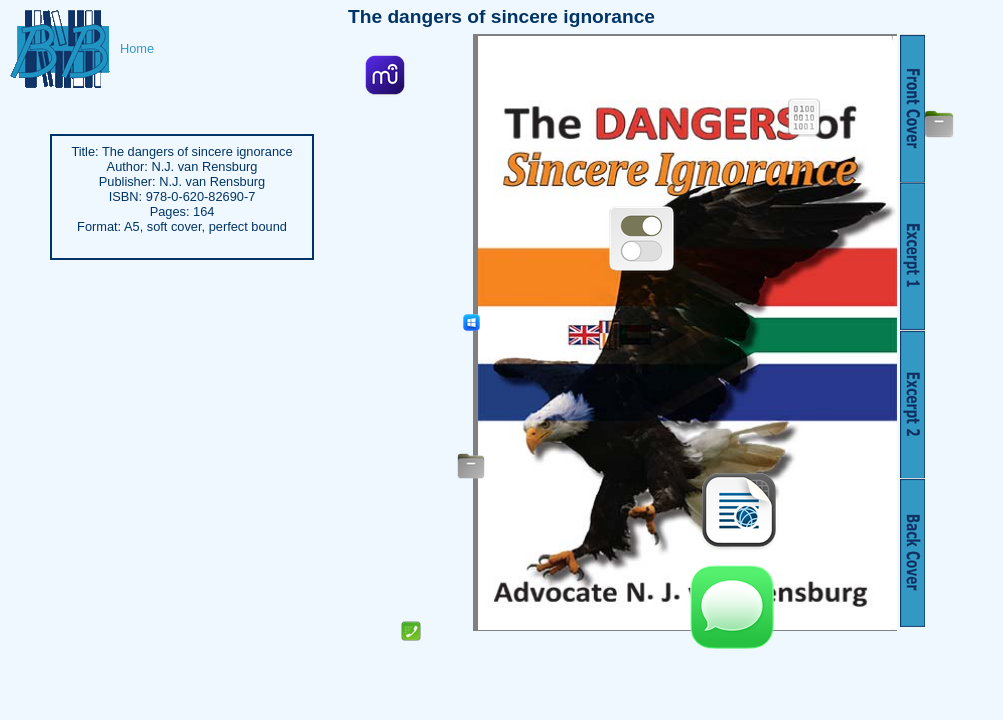 The width and height of the screenshot is (1003, 720). What do you see at coordinates (804, 117) in the screenshot?
I see `executable or downloadable windows file` at bounding box center [804, 117].